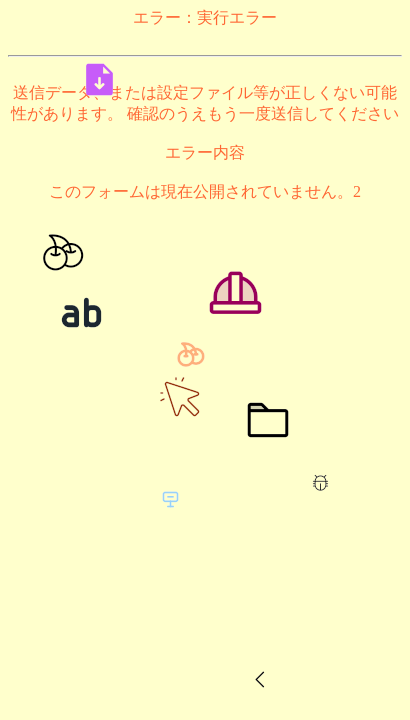  I want to click on access construction or worksite tools, so click(235, 295).